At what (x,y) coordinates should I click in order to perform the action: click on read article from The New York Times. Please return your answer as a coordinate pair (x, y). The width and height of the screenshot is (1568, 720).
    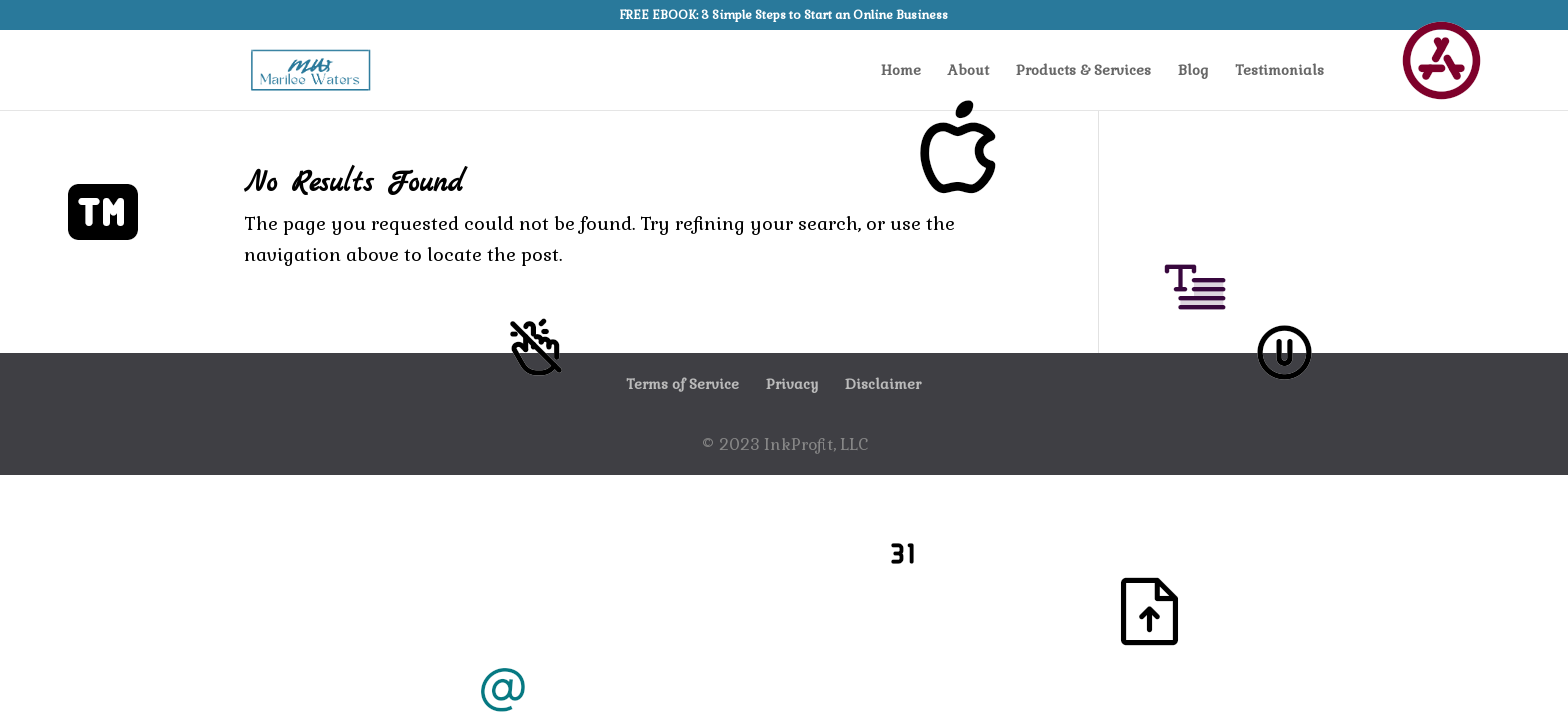
    Looking at the image, I should click on (1194, 287).